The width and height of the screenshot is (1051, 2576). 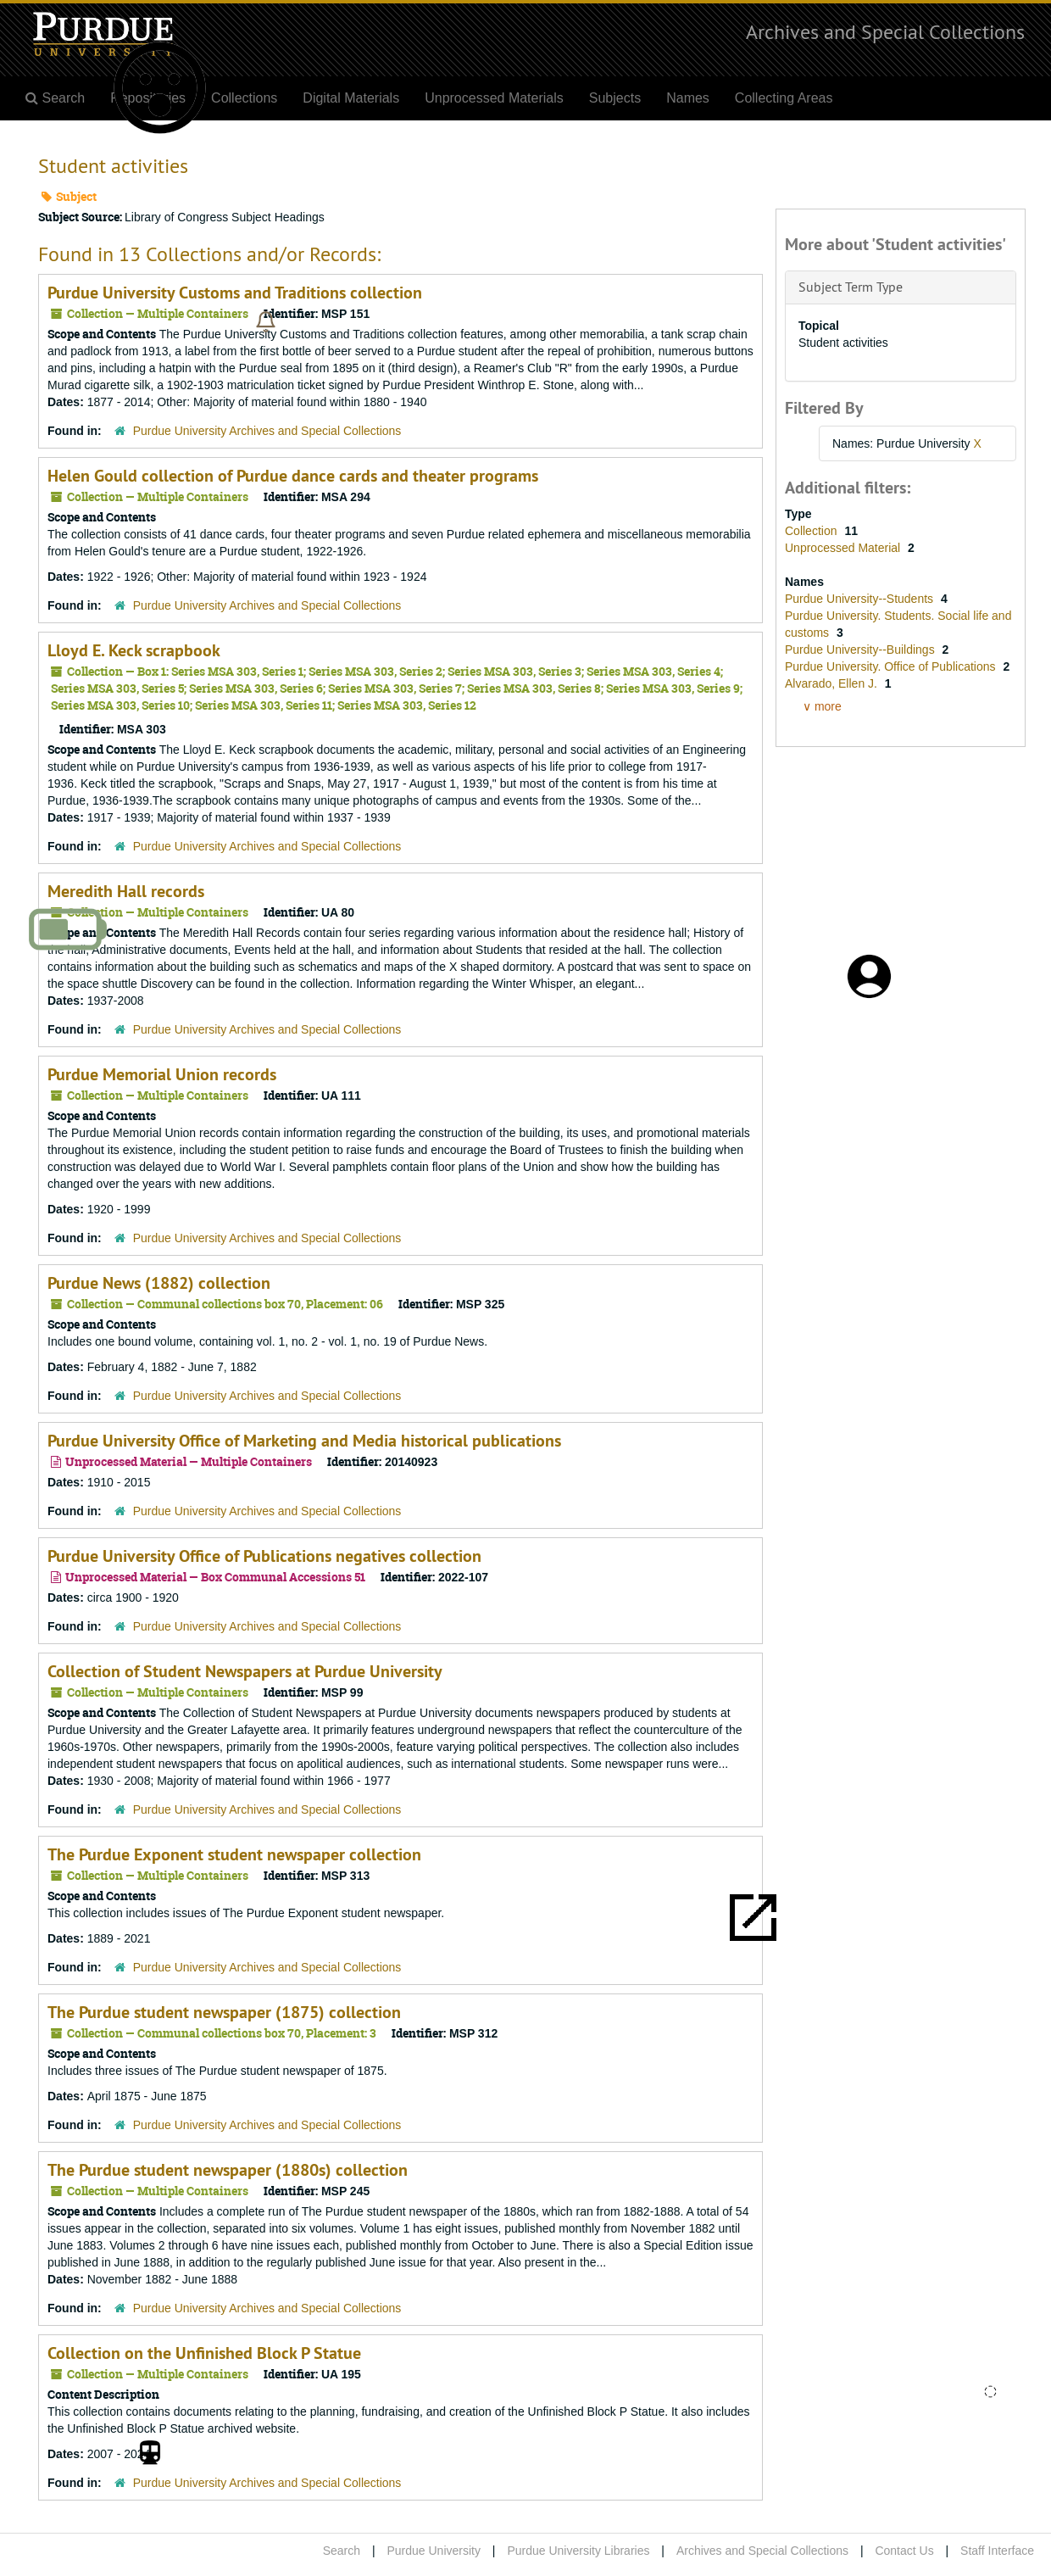 I want to click on indicates loading or processing in progress, so click(x=990, y=2391).